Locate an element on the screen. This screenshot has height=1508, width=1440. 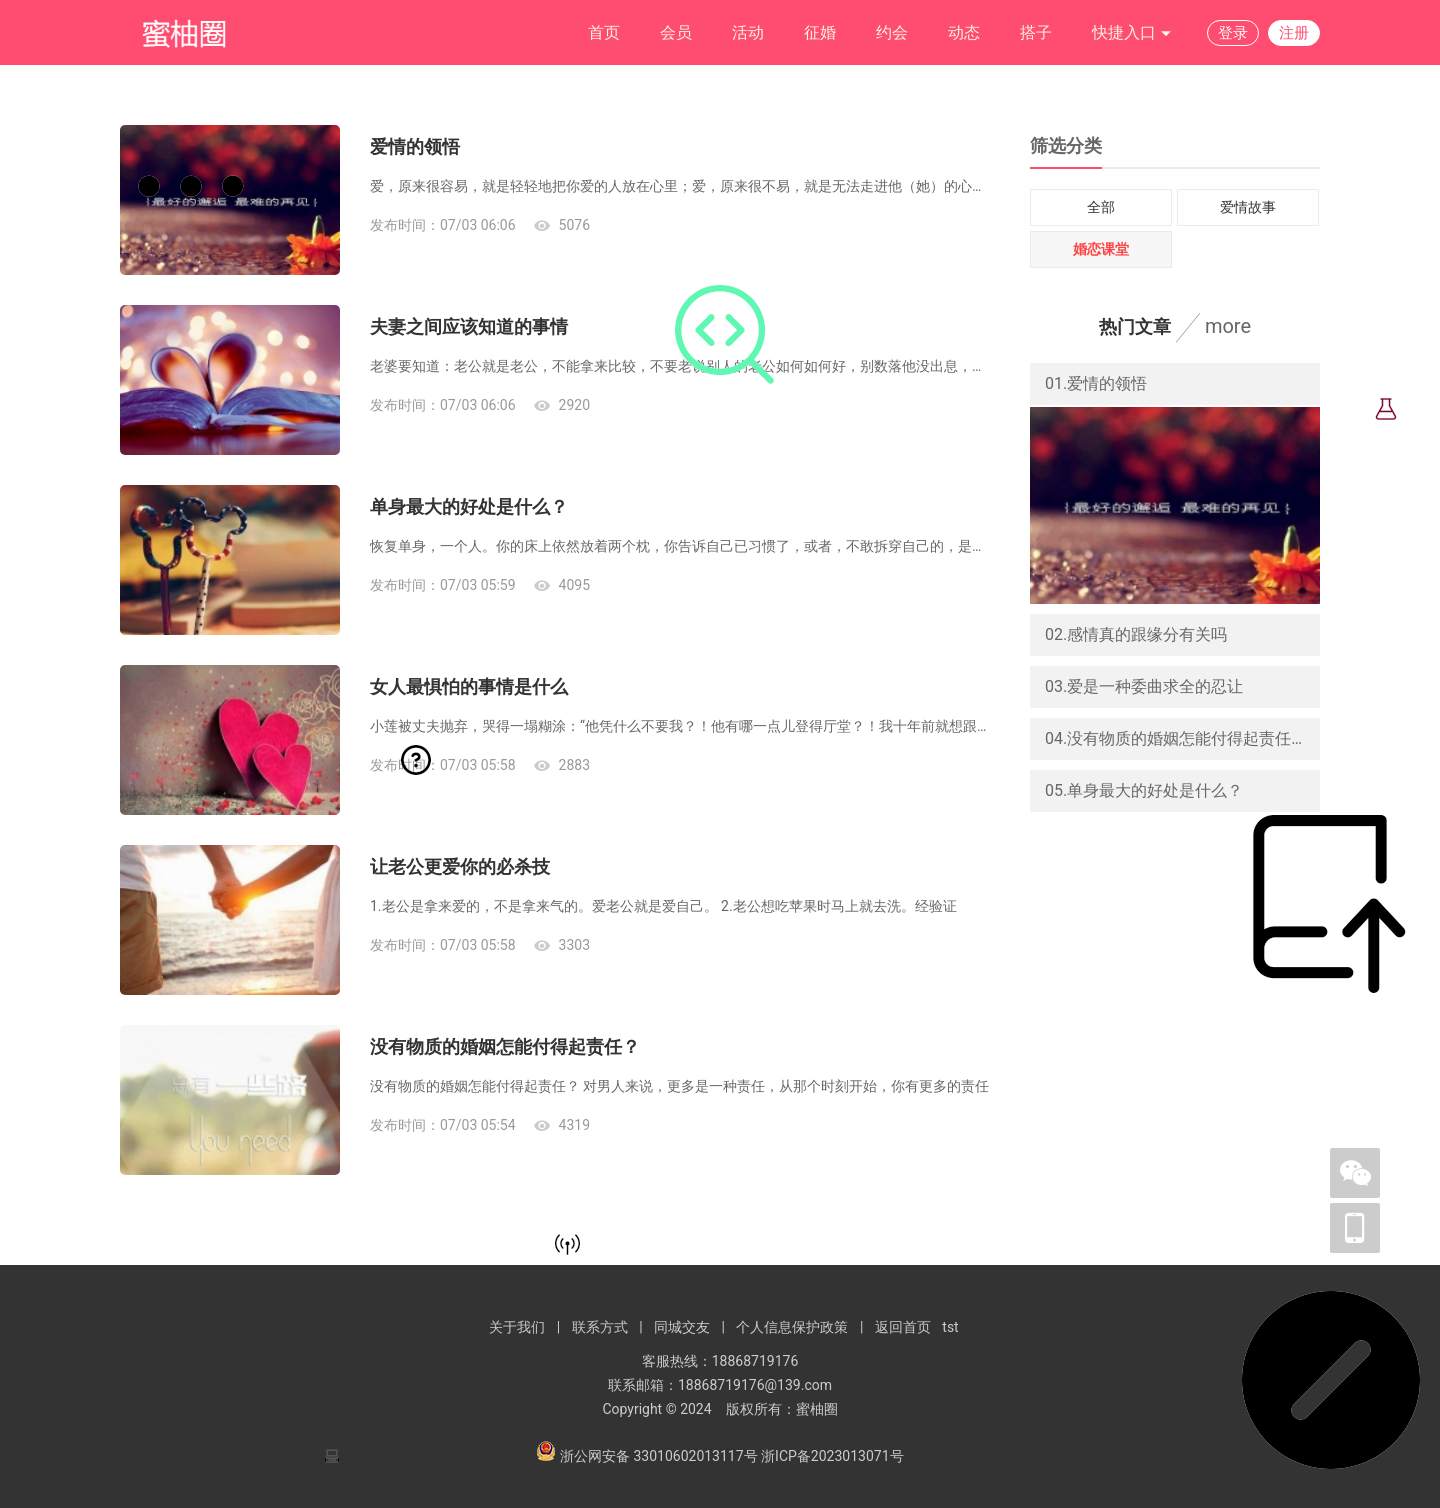
open more options menu is located at coordinates (191, 186).